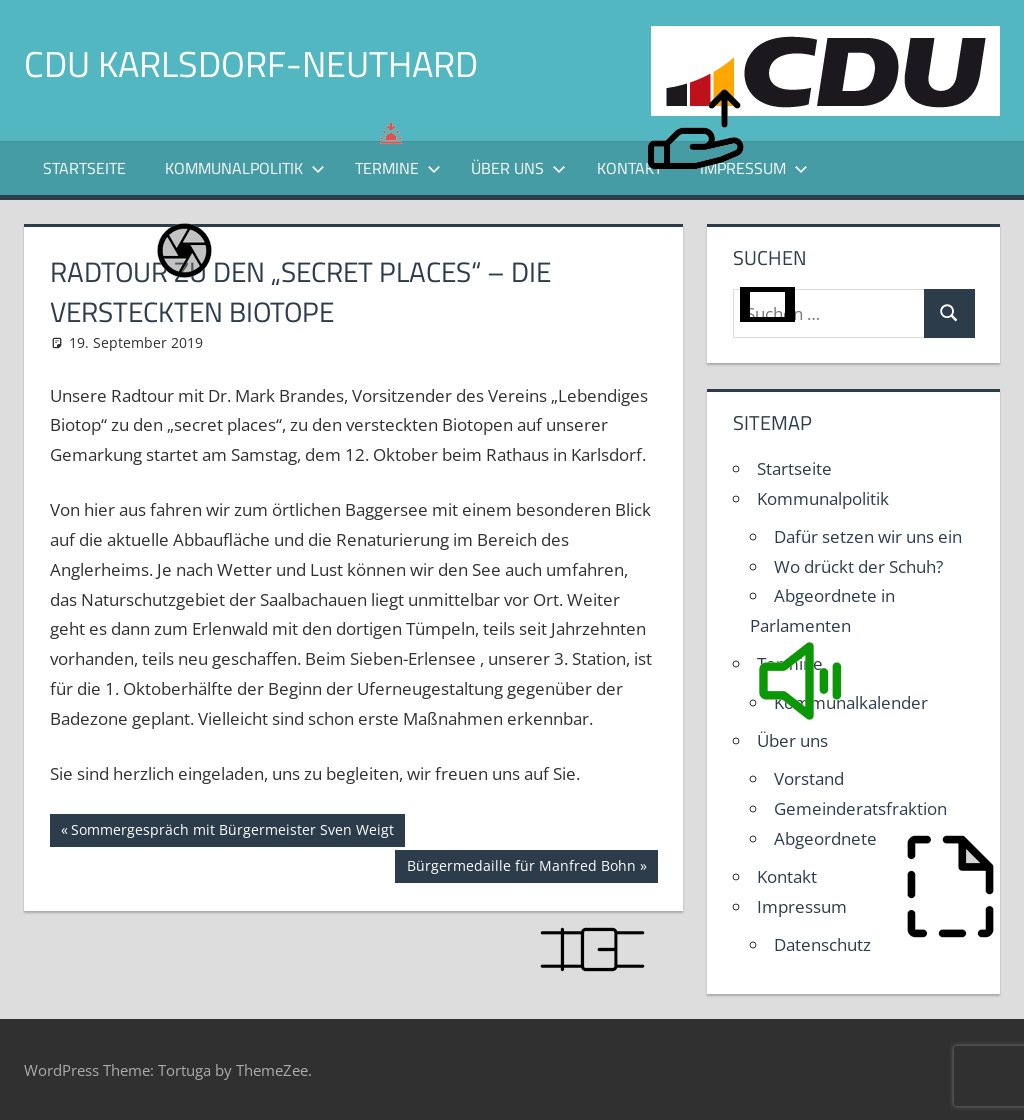  What do you see at coordinates (950, 886) in the screenshot?
I see `indicates a draft or incomplete file` at bounding box center [950, 886].